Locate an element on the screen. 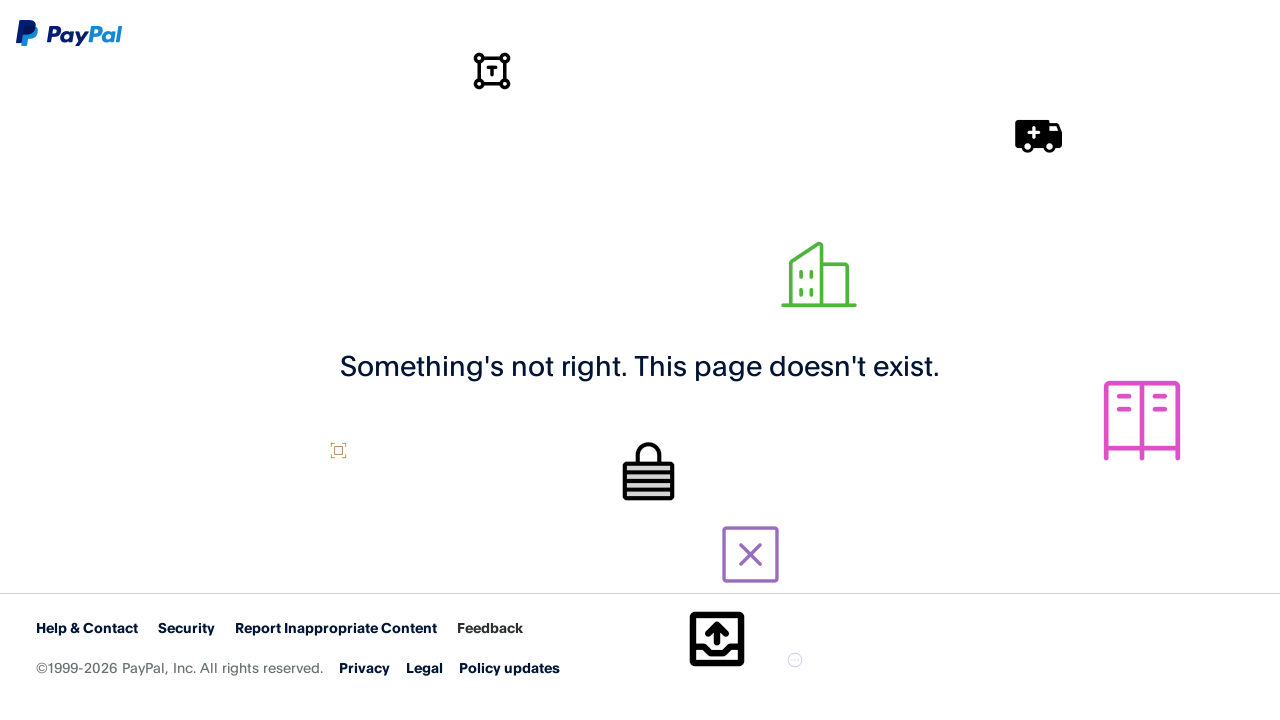  indicates secure or encrypted content is located at coordinates (648, 474).